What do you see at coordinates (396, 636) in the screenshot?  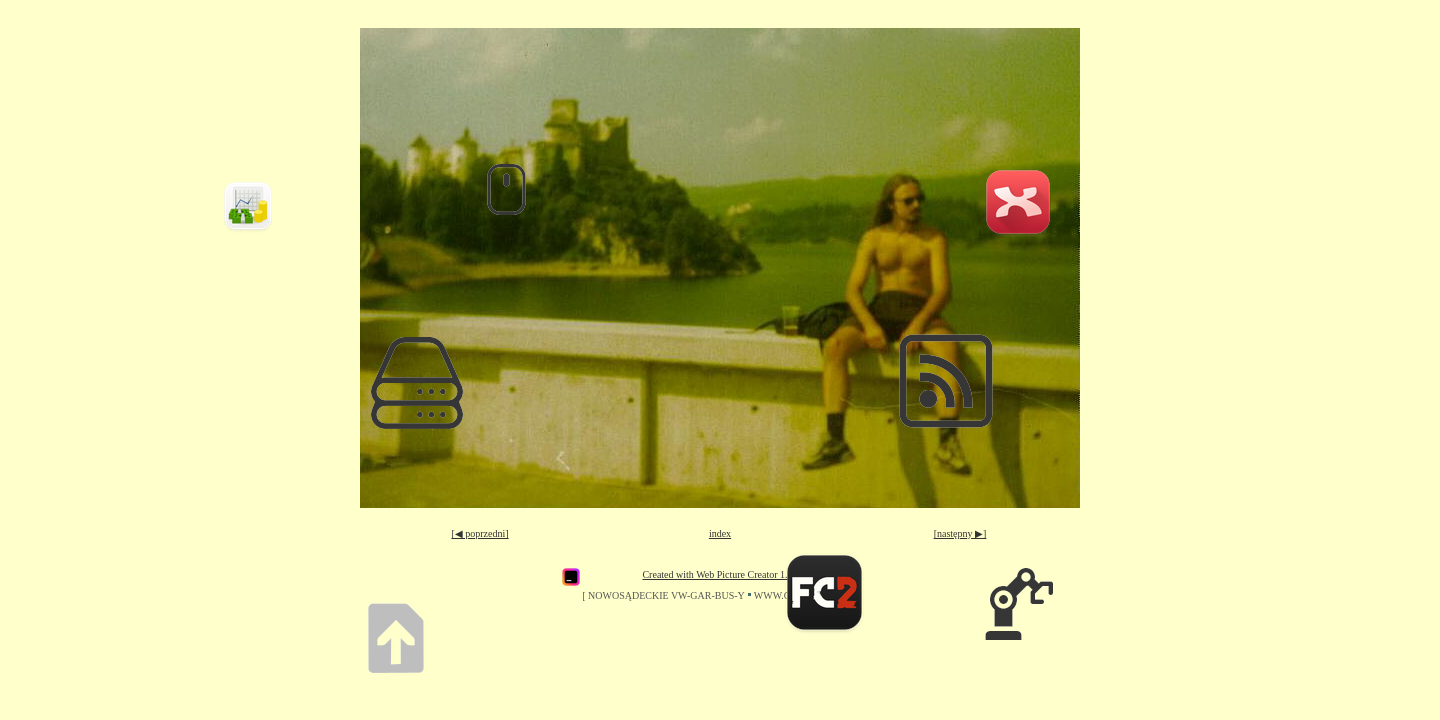 I see `send or share a document` at bounding box center [396, 636].